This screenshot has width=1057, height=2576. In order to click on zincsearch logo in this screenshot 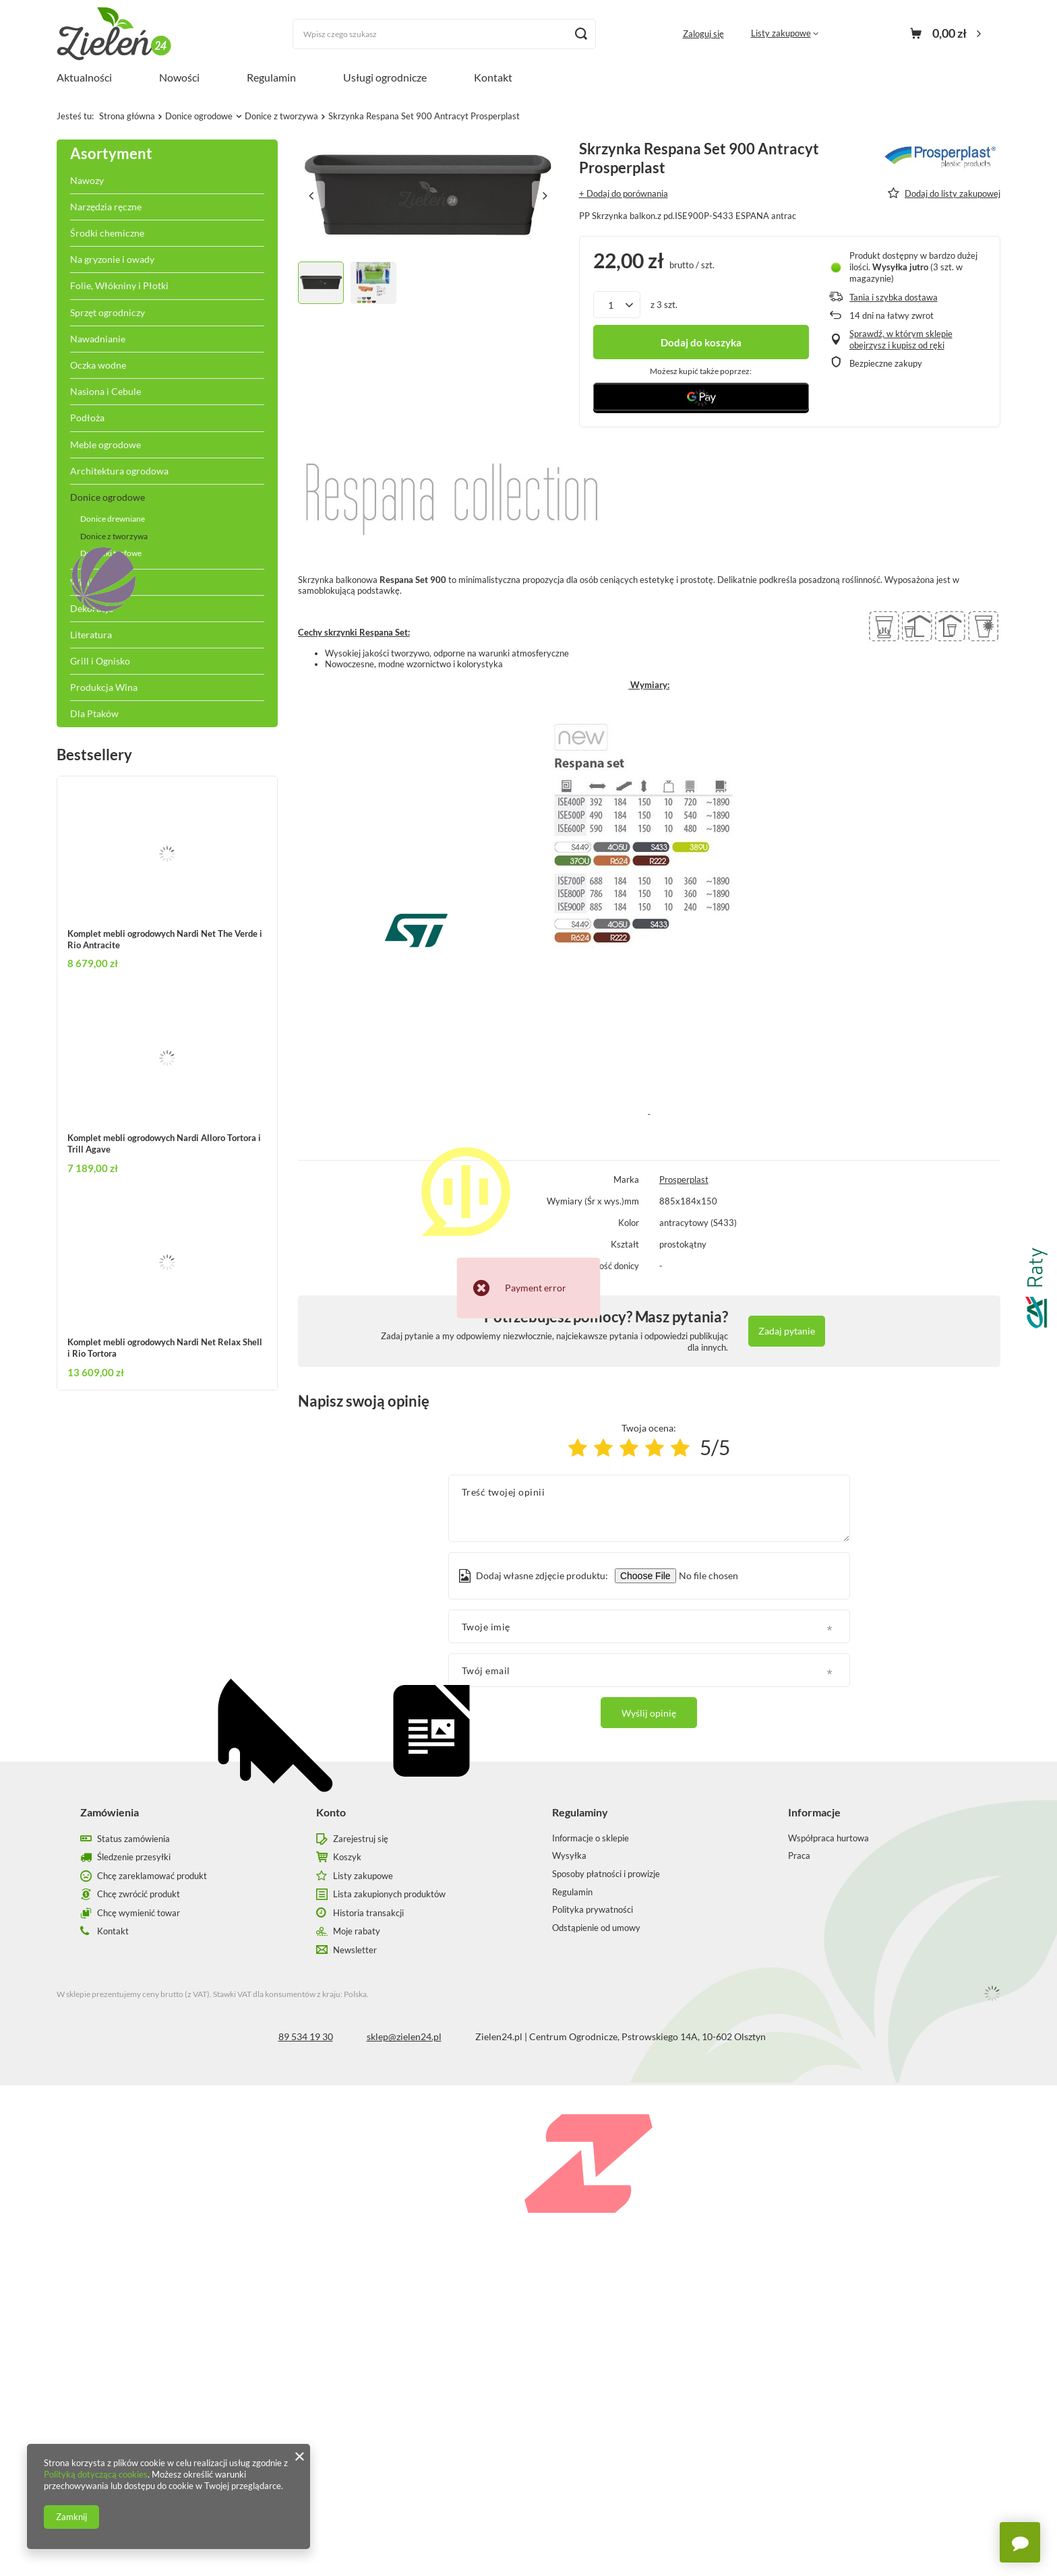, I will do `click(588, 2164)`.